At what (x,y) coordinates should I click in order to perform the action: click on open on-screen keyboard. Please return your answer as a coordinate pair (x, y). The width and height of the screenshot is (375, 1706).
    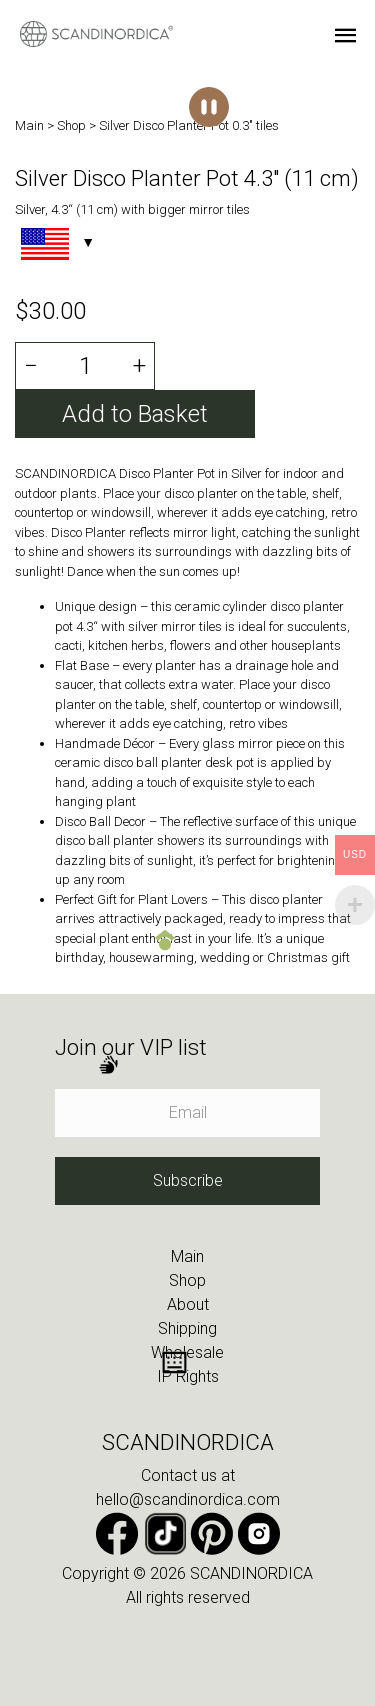
    Looking at the image, I should click on (174, 1362).